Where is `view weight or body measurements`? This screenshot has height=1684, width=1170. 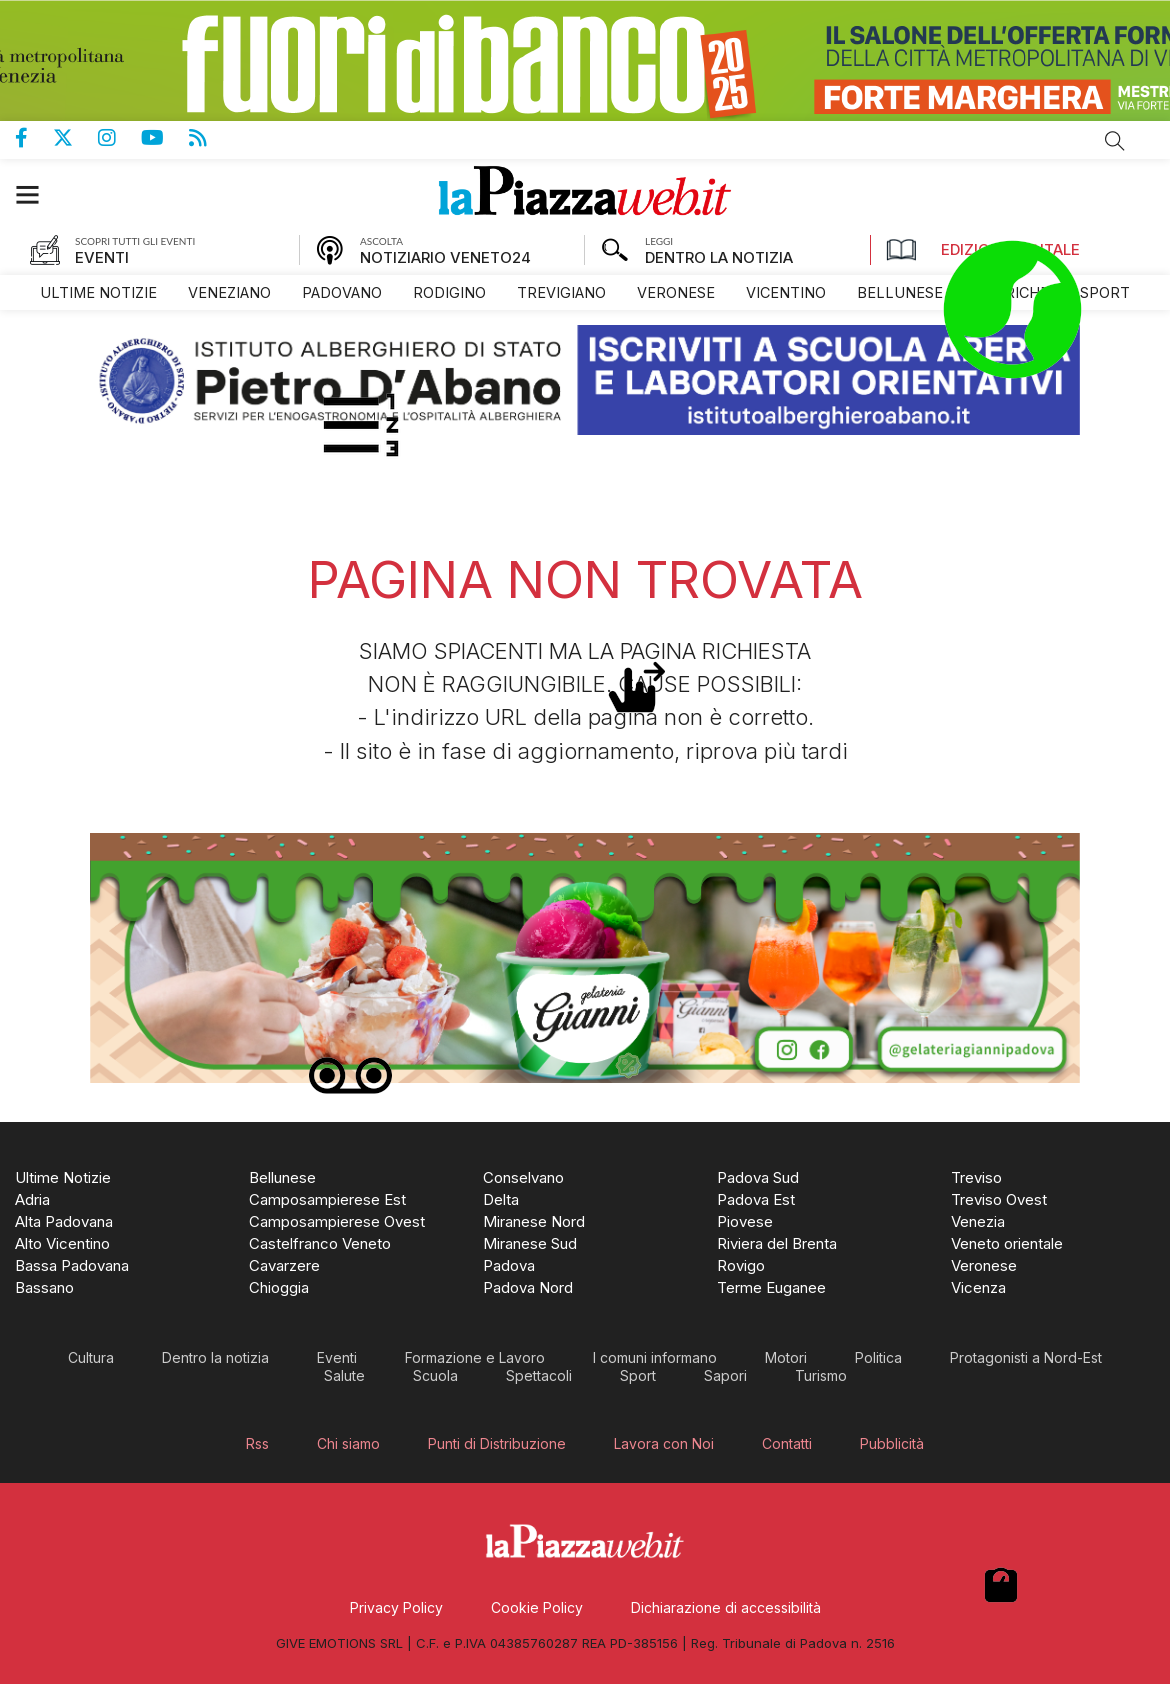
view weight or body measurements is located at coordinates (1001, 1586).